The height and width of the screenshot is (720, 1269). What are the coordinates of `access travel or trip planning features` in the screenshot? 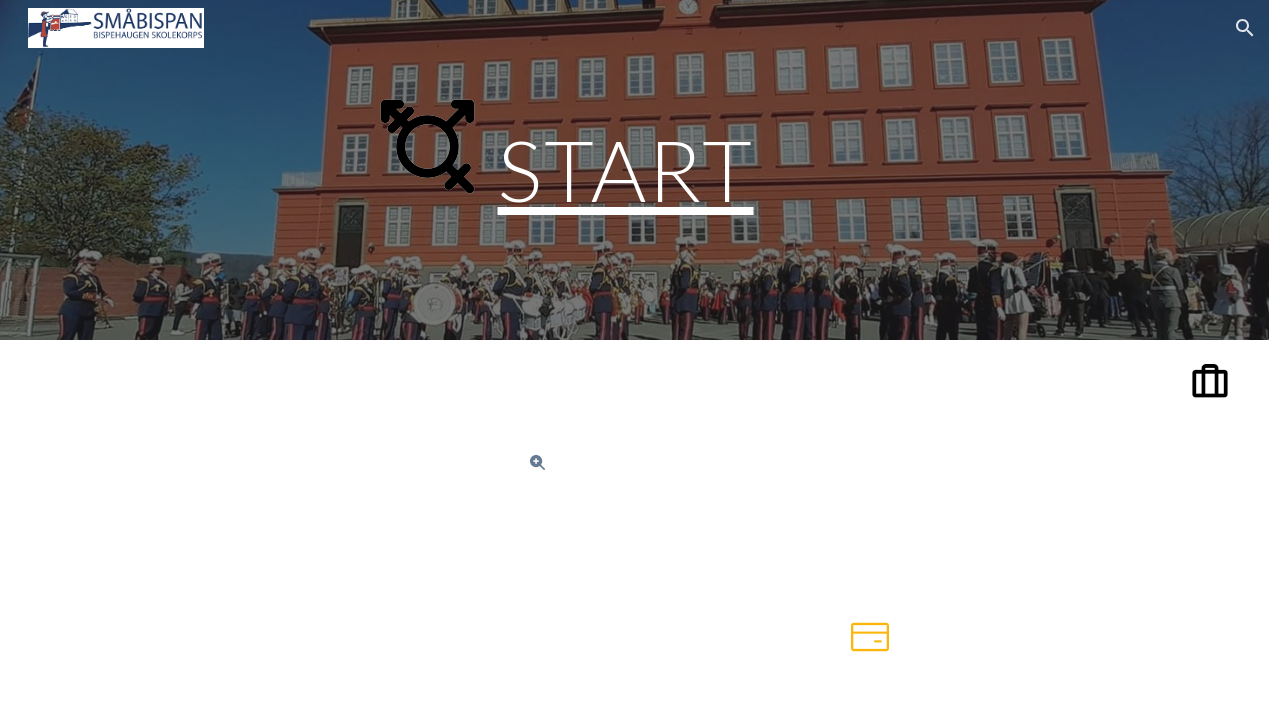 It's located at (1210, 383).